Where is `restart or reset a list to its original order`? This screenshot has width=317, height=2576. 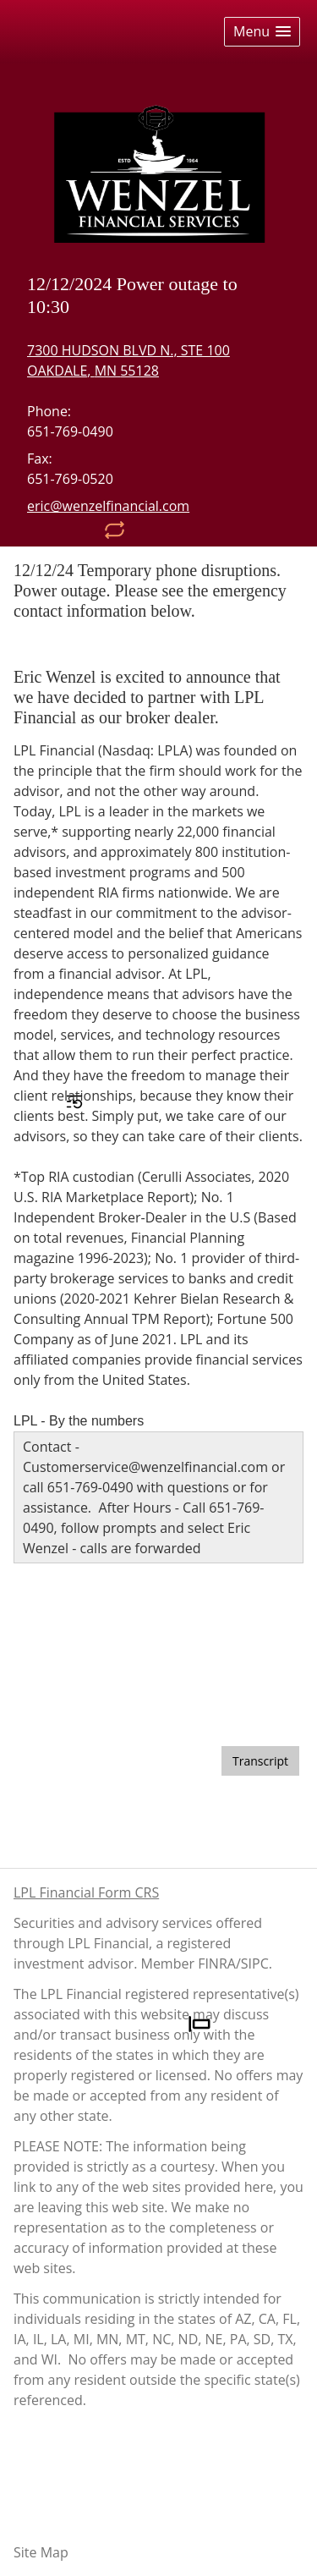
restart or reset a list to its original order is located at coordinates (74, 1101).